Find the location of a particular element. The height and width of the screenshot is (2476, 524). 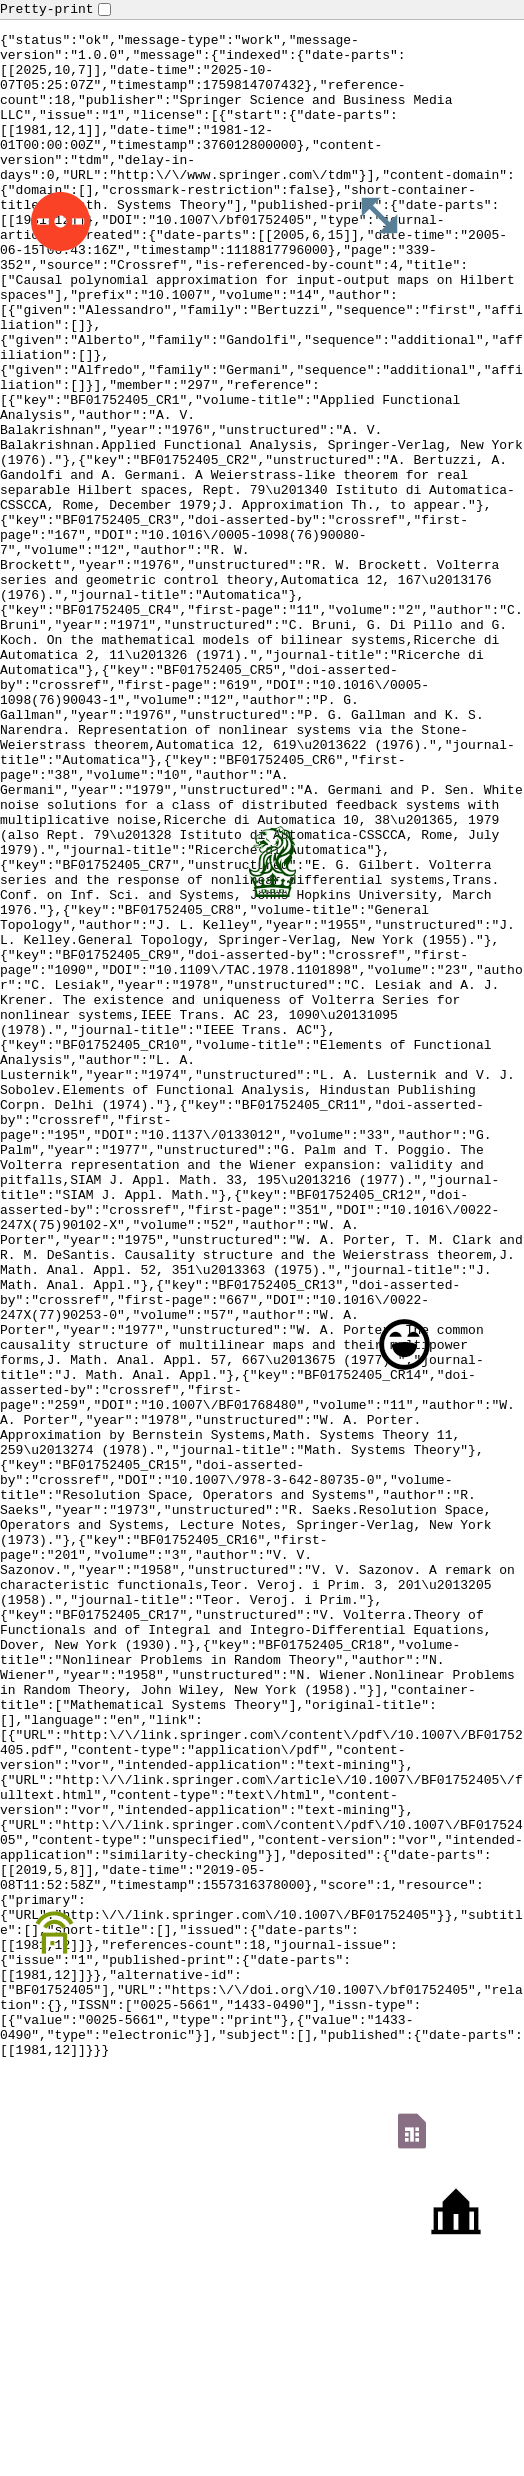

the ritz-carlton hotel brand logo is located at coordinates (272, 861).